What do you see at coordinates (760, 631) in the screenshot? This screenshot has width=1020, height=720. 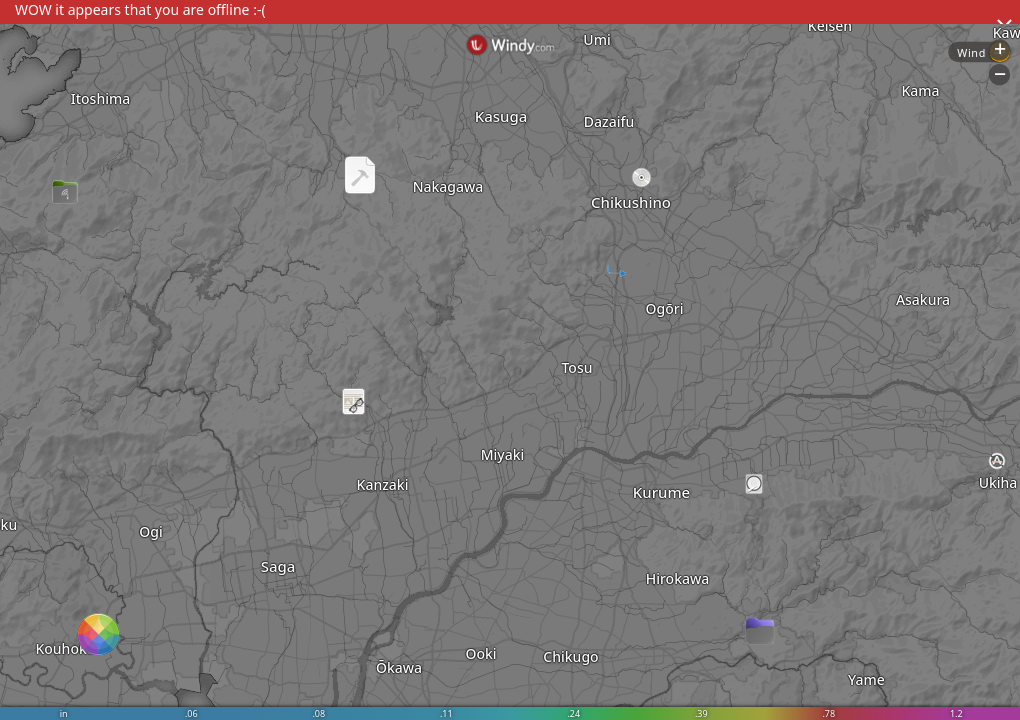 I see `an open folder in the file system` at bounding box center [760, 631].